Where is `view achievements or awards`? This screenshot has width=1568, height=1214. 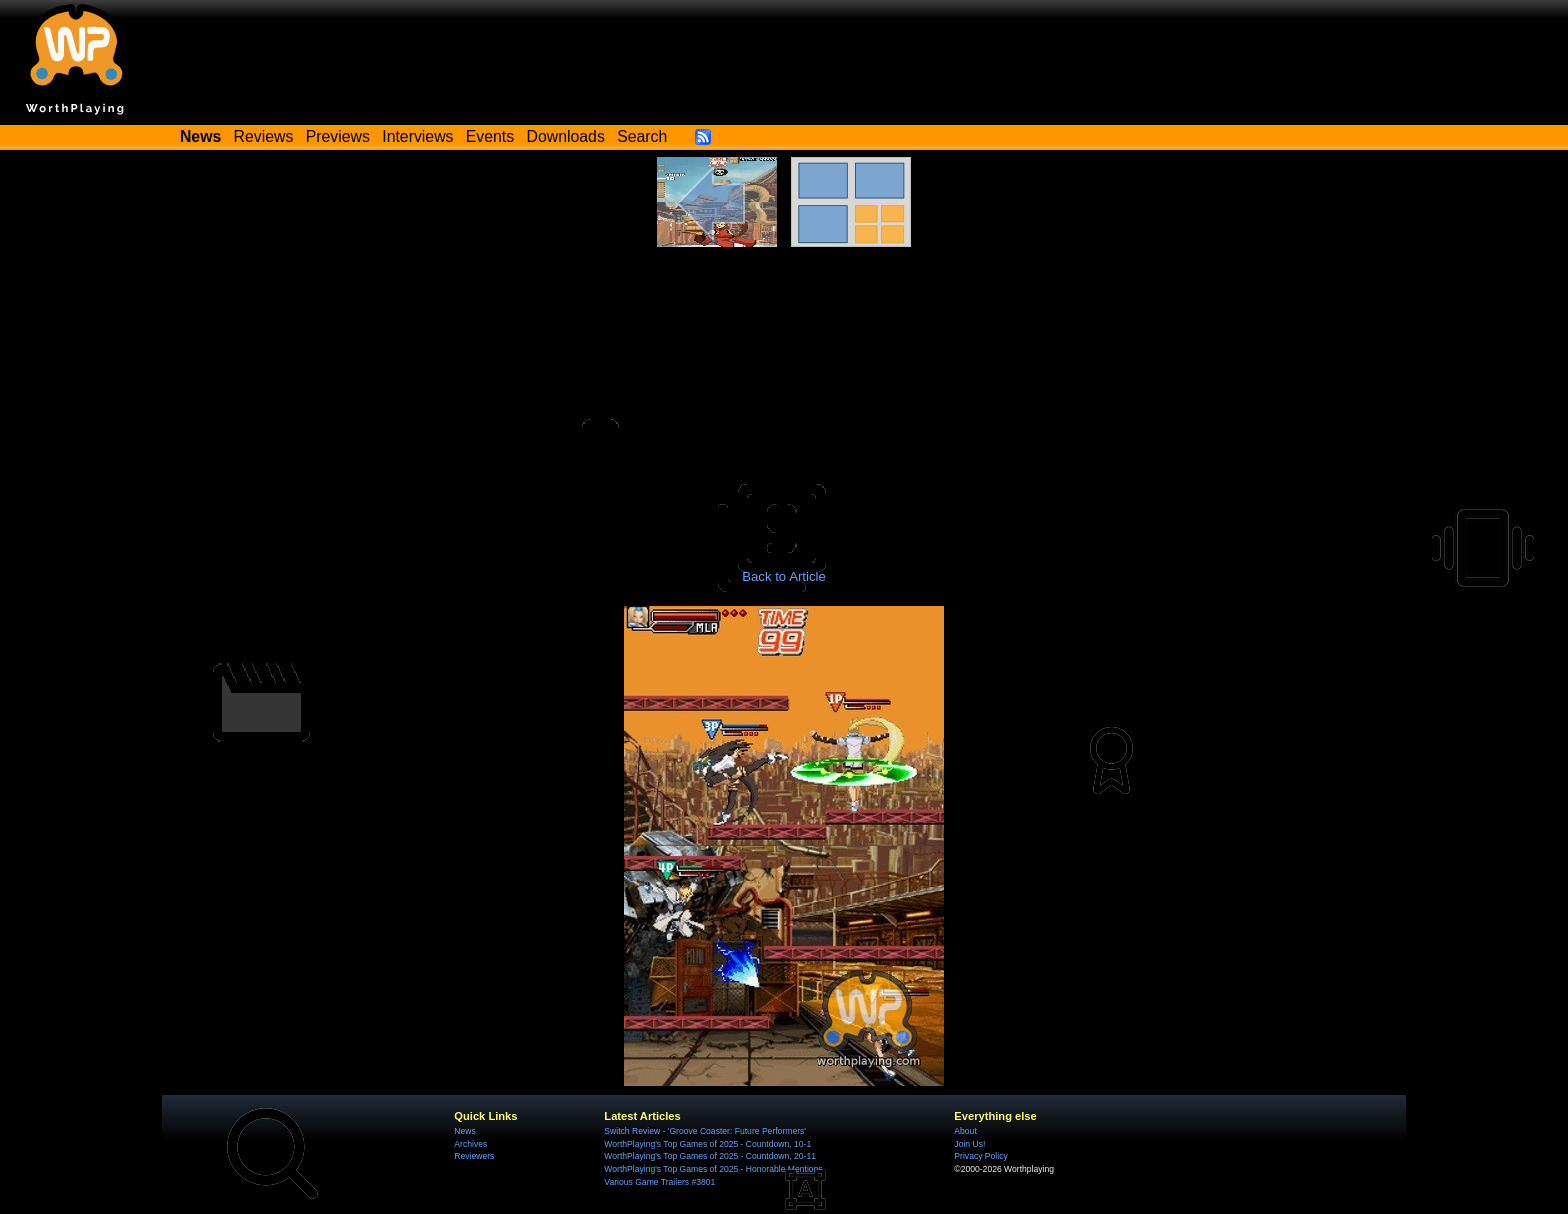
view achievements or awards is located at coordinates (1111, 760).